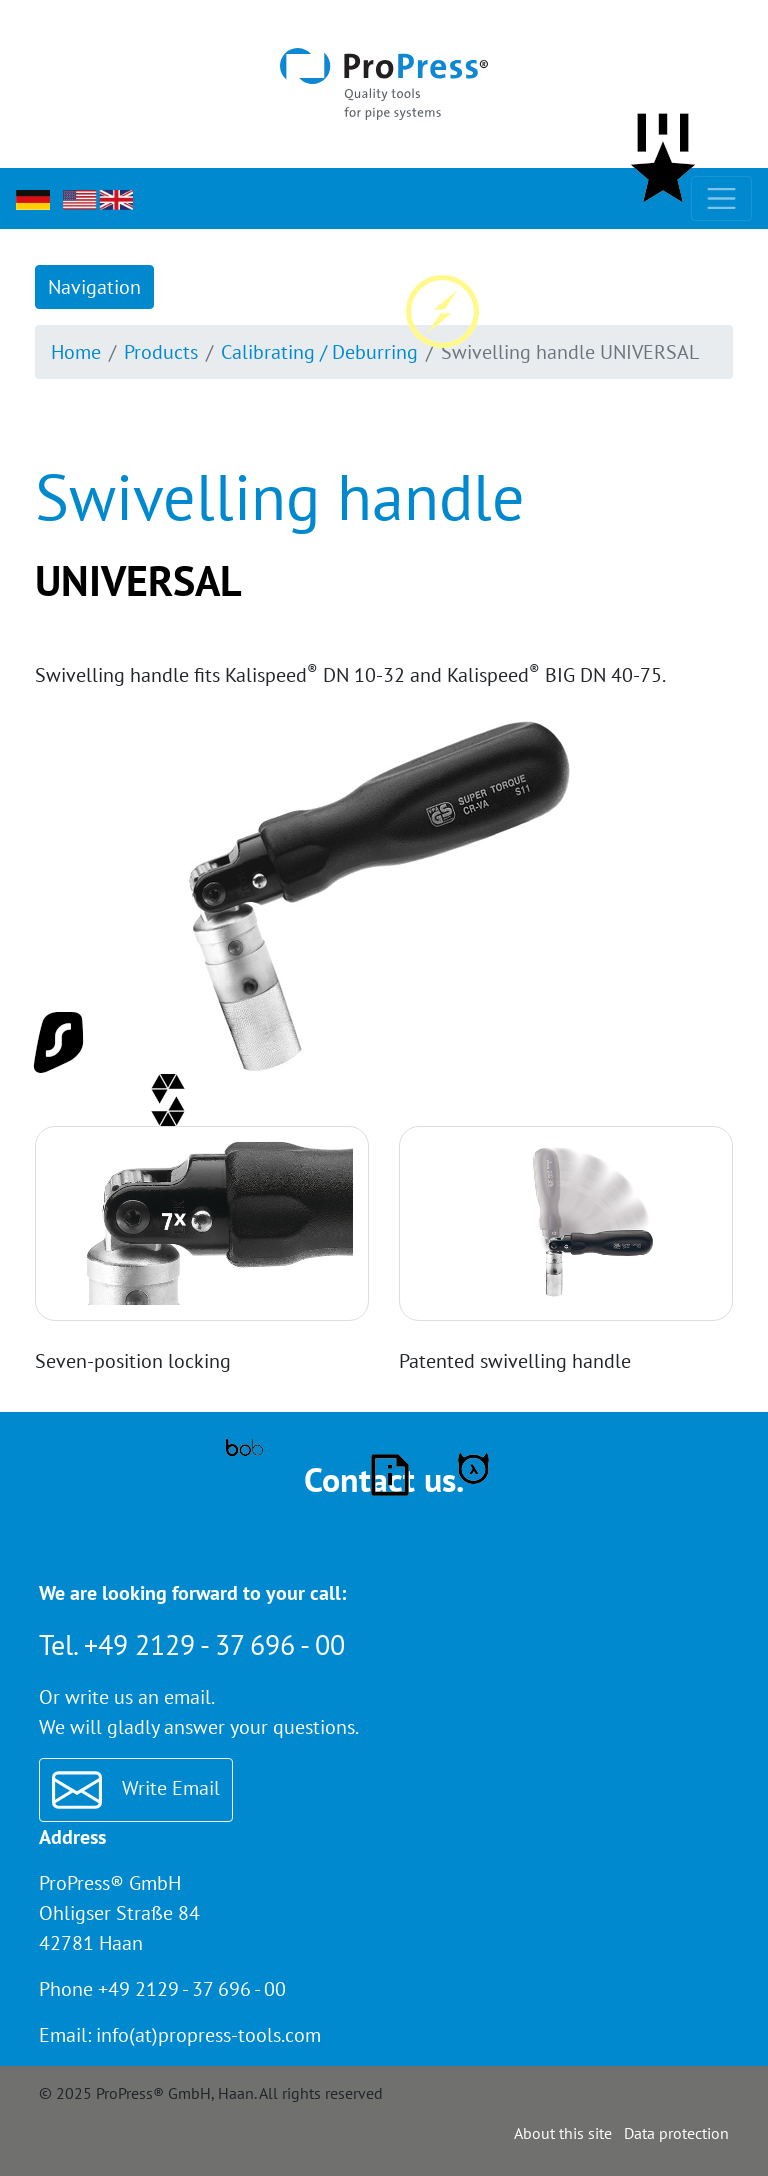 This screenshot has width=768, height=2176. I want to click on socket.io branding or integration, so click(442, 311).